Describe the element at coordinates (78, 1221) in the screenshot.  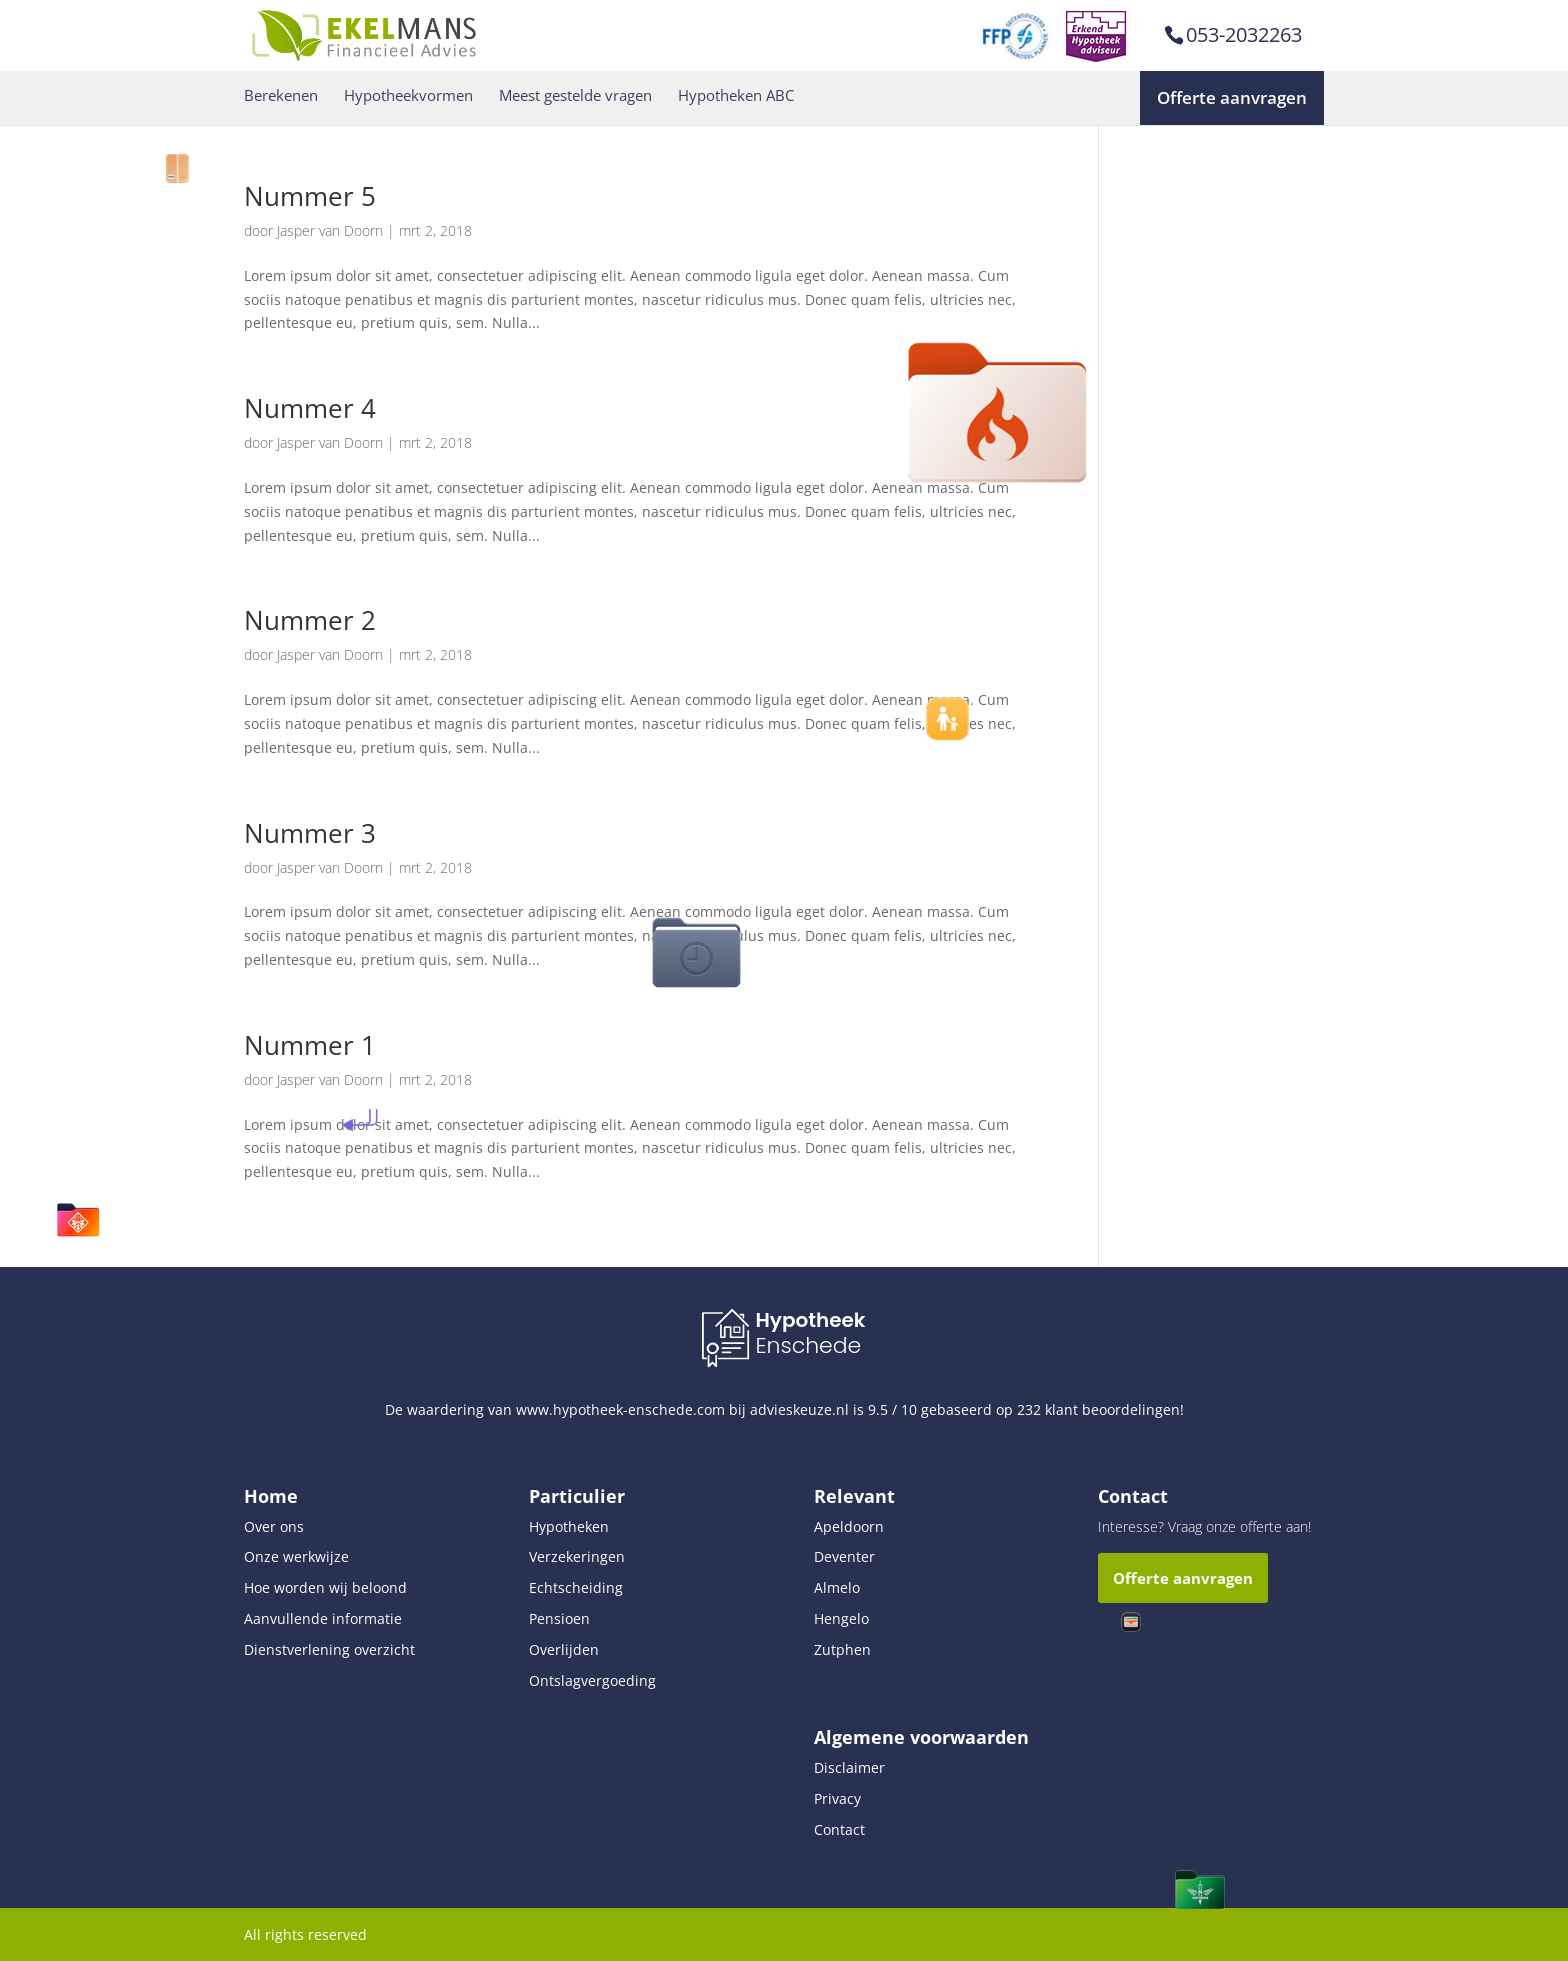
I see `open HP Omen gaming software folder` at that location.